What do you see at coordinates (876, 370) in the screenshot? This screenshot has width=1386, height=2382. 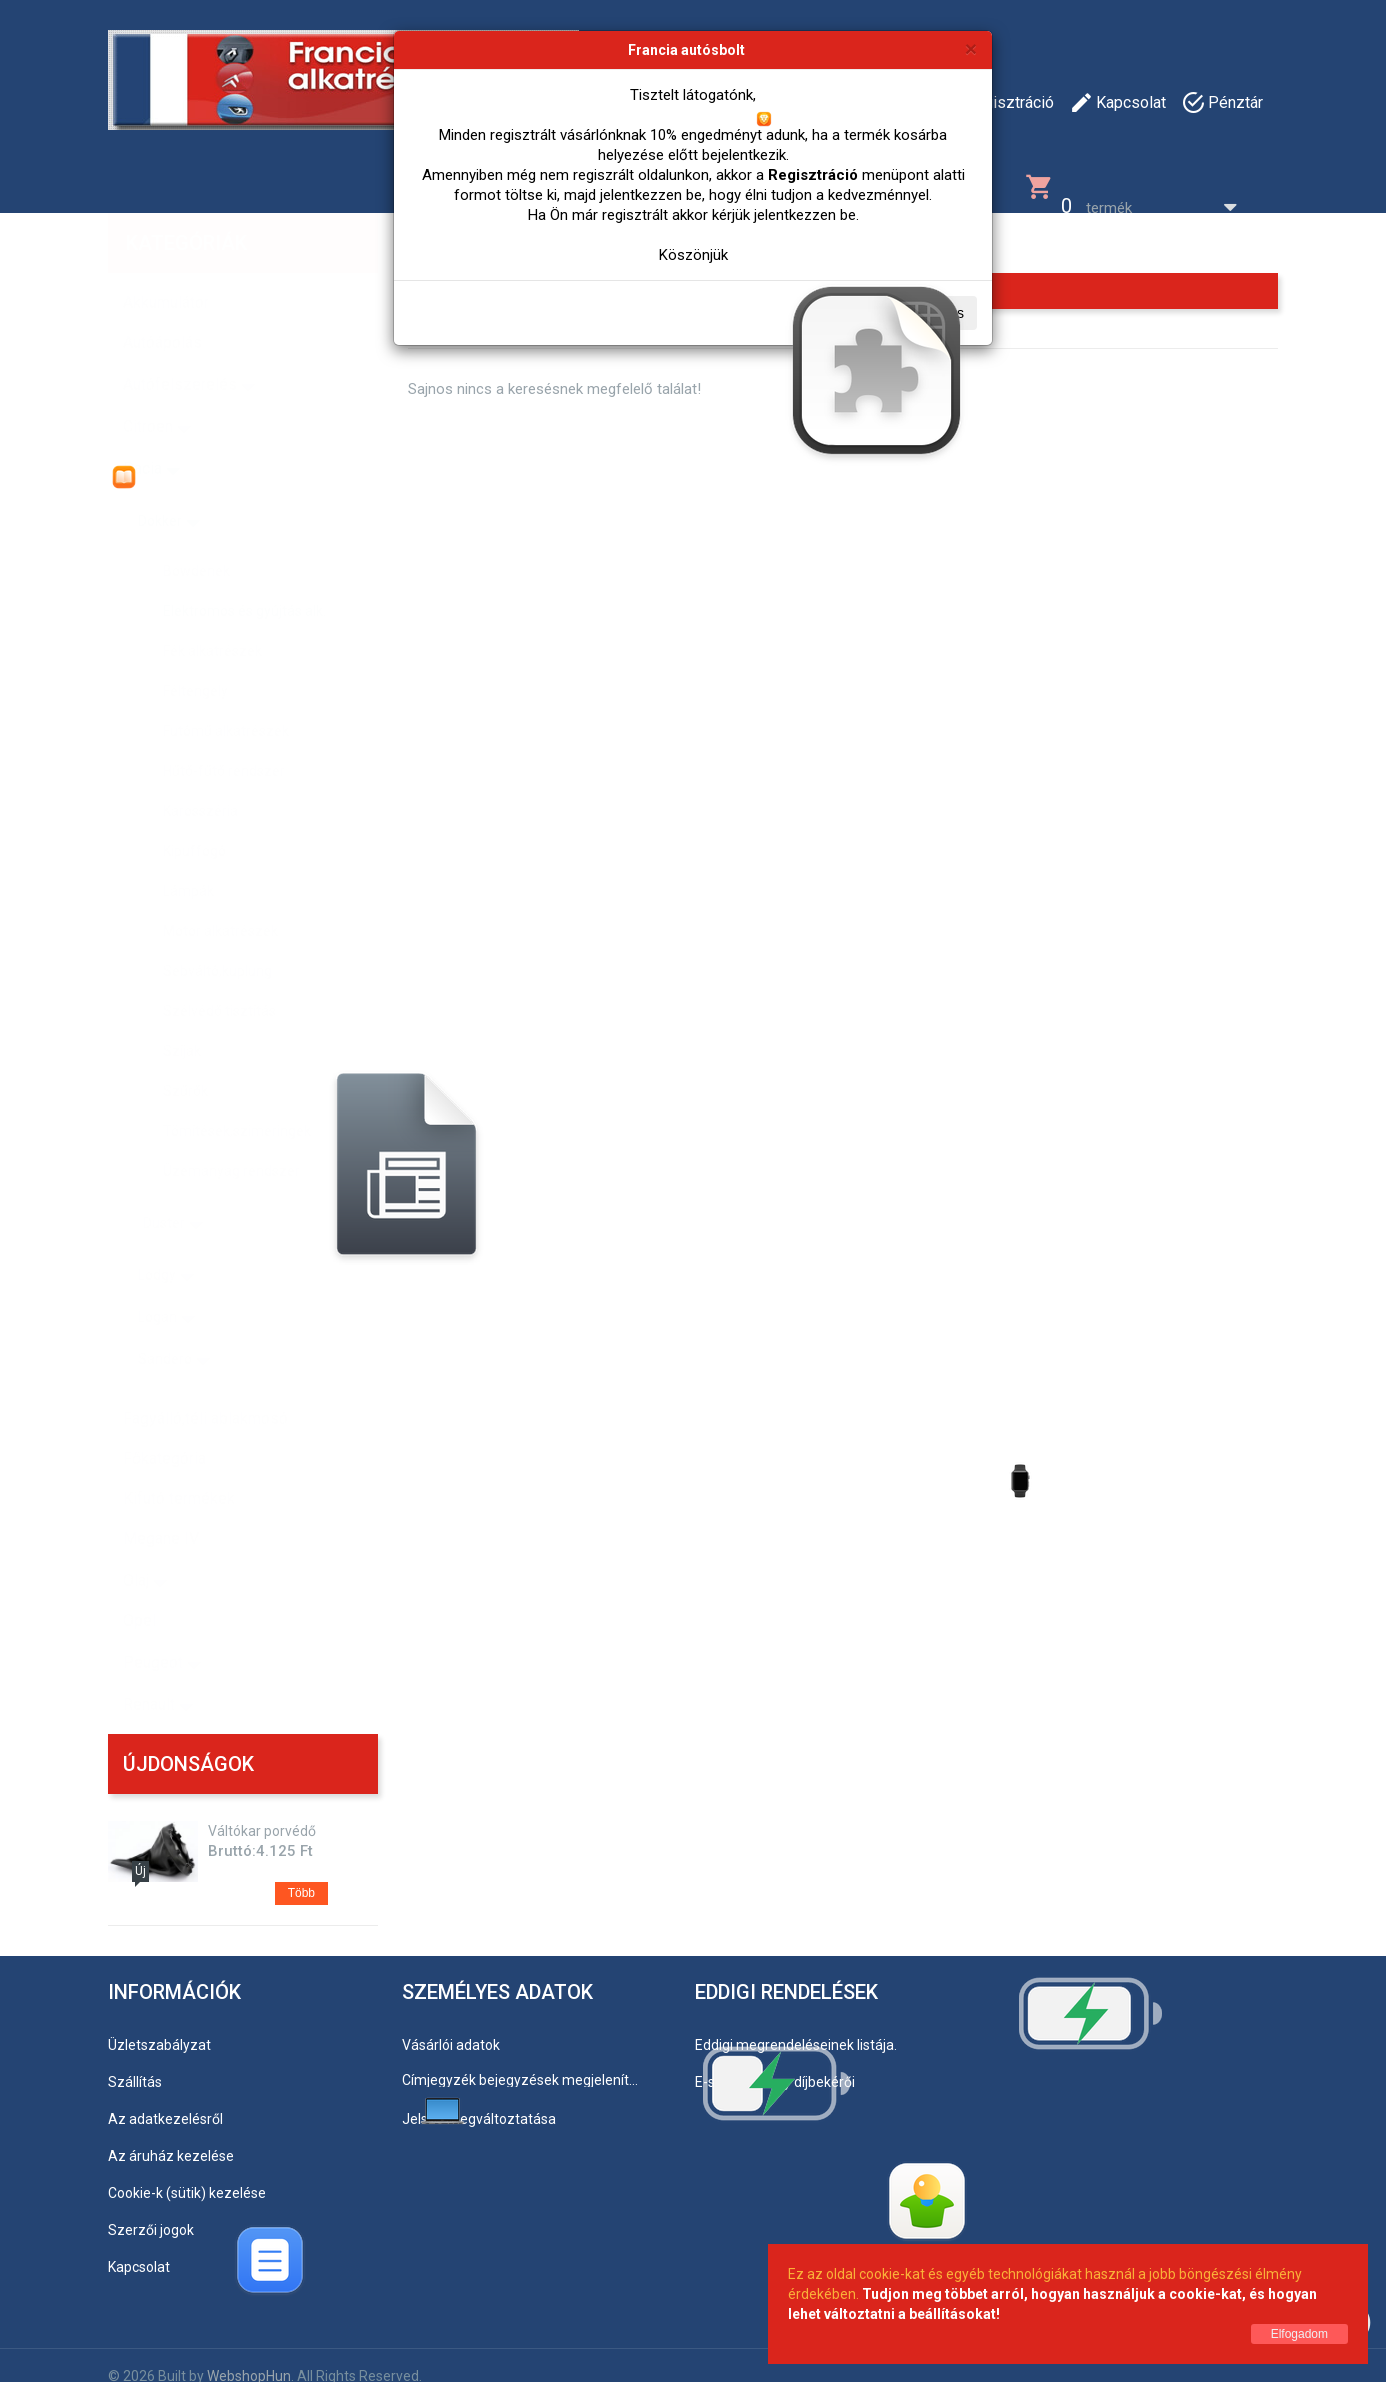 I see `open libreoffice templates` at bounding box center [876, 370].